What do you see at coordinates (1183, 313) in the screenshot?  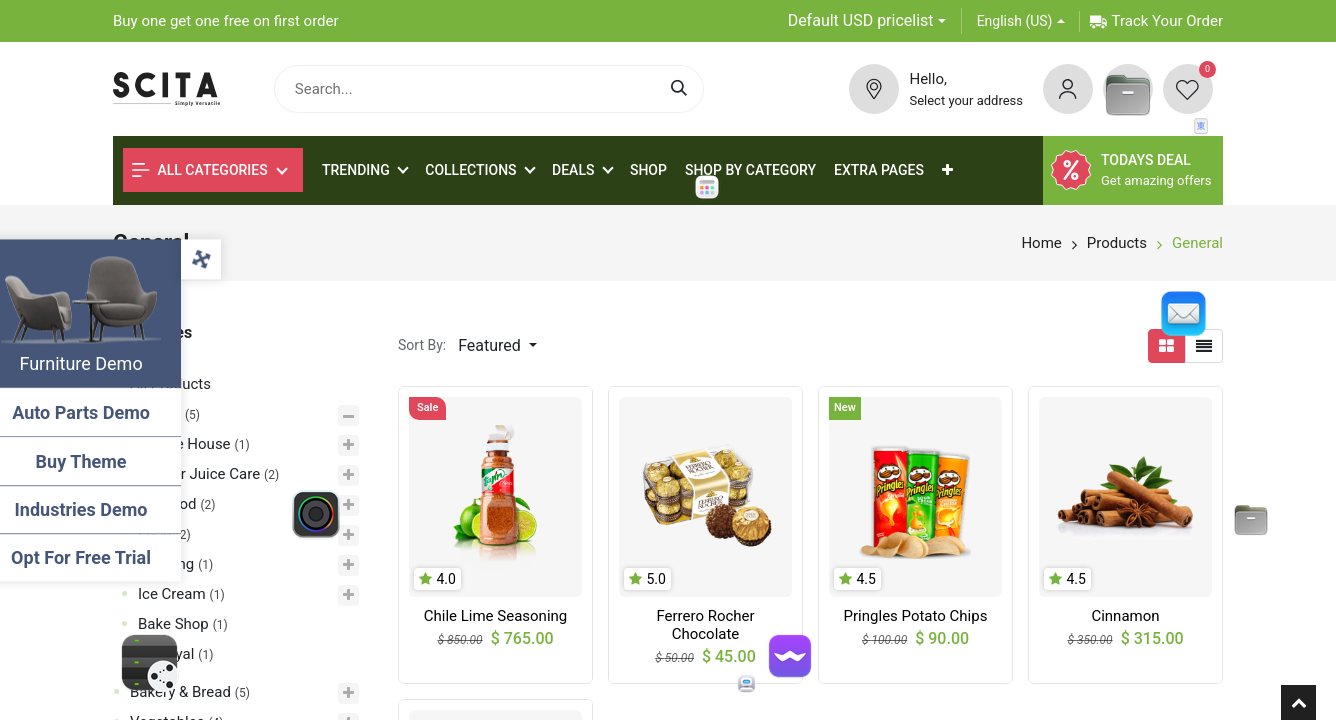 I see `open the Mail app` at bounding box center [1183, 313].